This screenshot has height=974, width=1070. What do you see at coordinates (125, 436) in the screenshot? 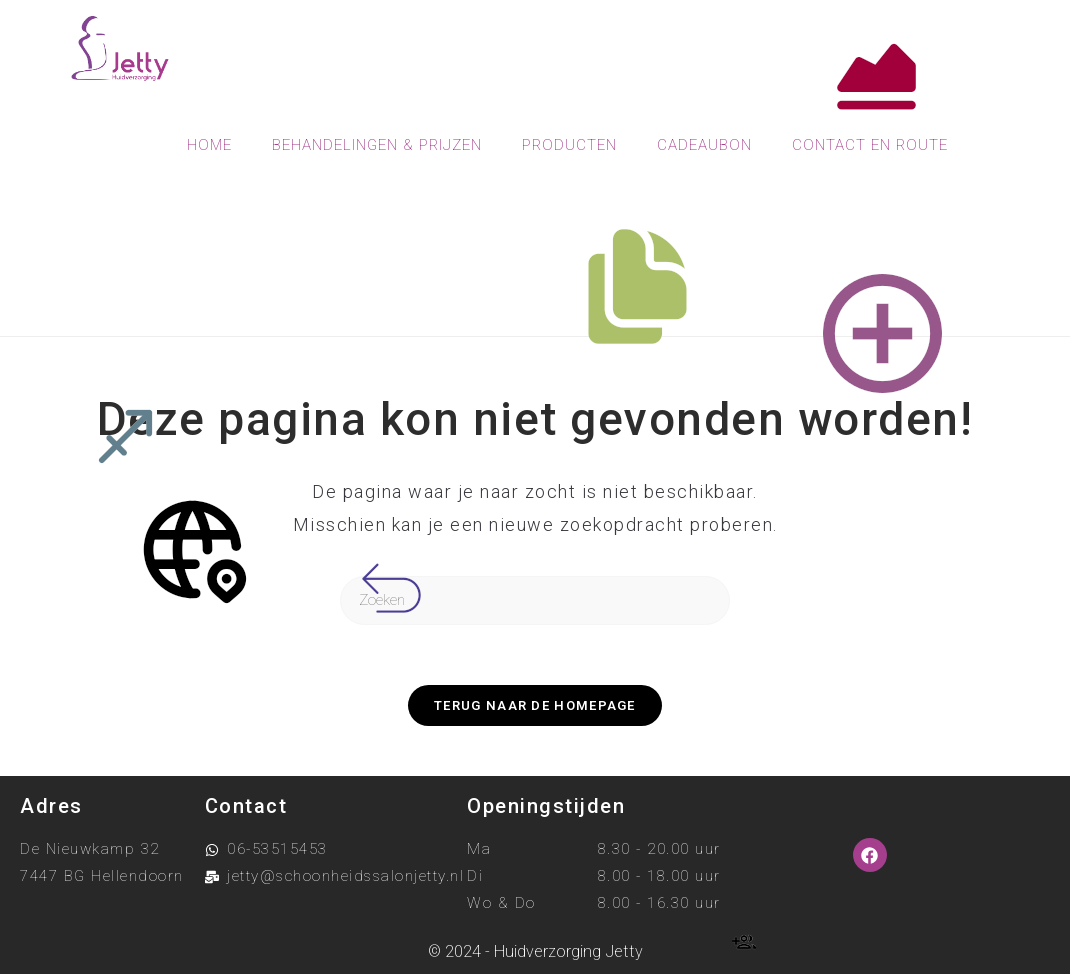
I see `sagittarius zodiac sign indicator` at bounding box center [125, 436].